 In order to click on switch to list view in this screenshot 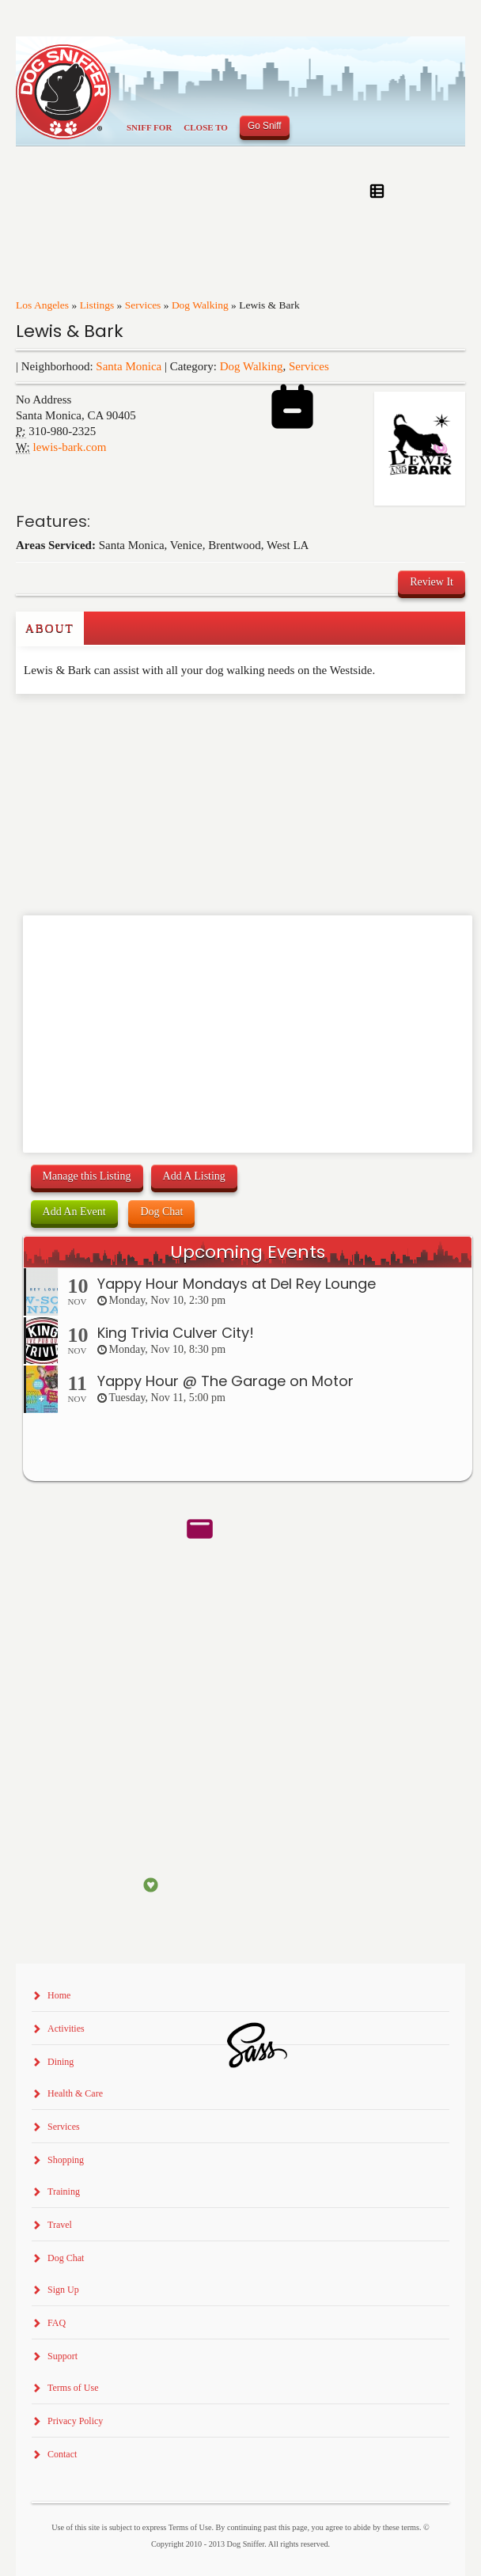, I will do `click(377, 191)`.